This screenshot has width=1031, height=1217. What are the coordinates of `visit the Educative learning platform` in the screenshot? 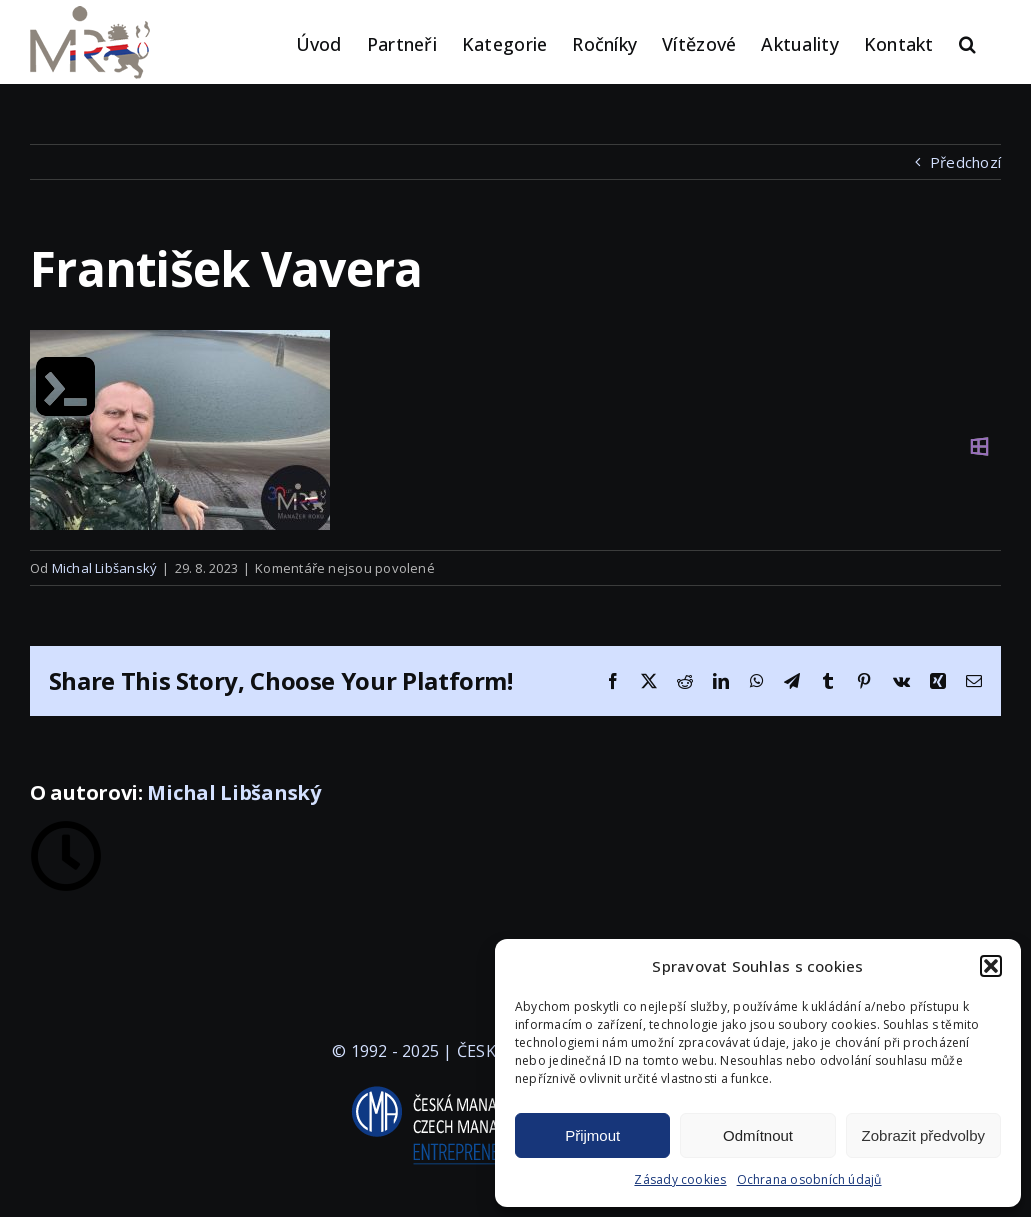 It's located at (65, 386).